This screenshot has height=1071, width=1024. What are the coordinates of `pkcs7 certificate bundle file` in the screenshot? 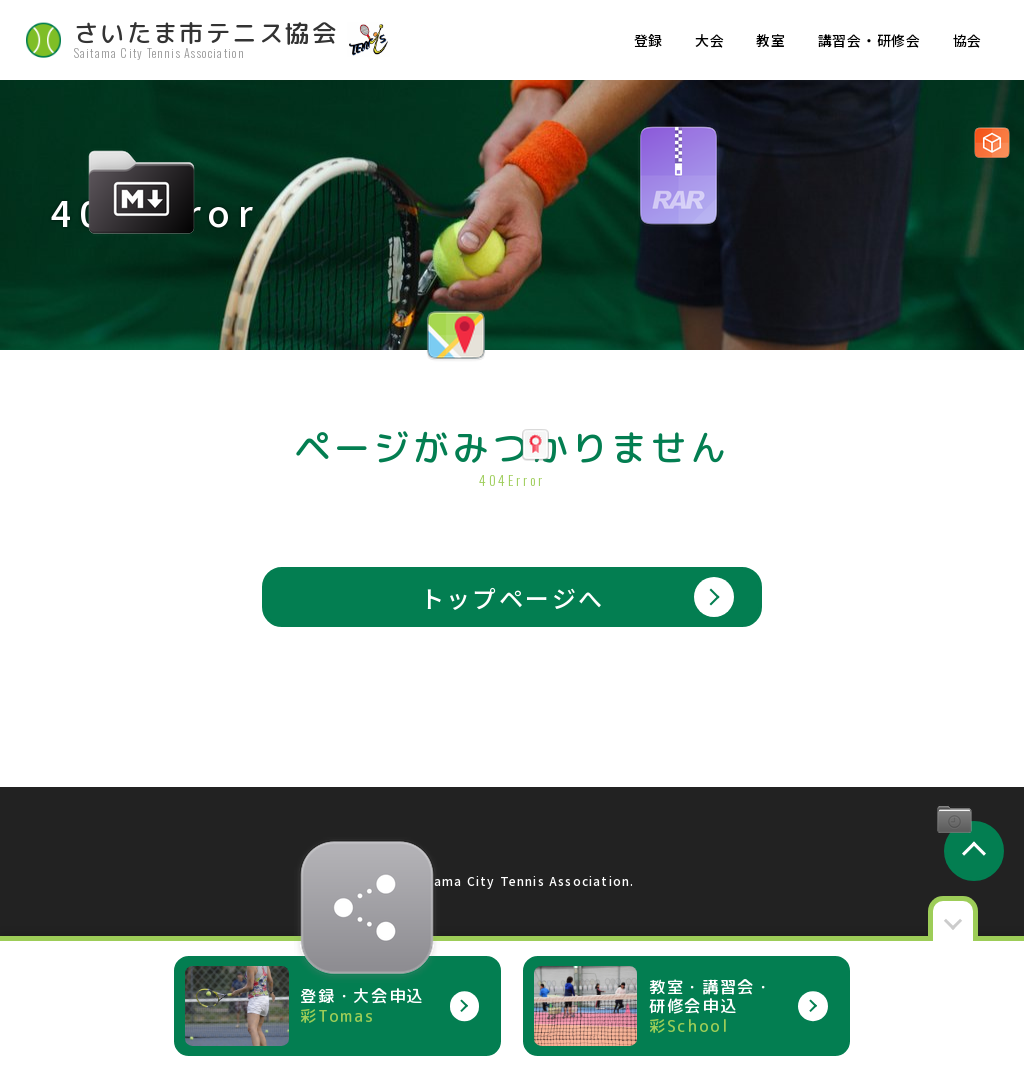 It's located at (535, 444).